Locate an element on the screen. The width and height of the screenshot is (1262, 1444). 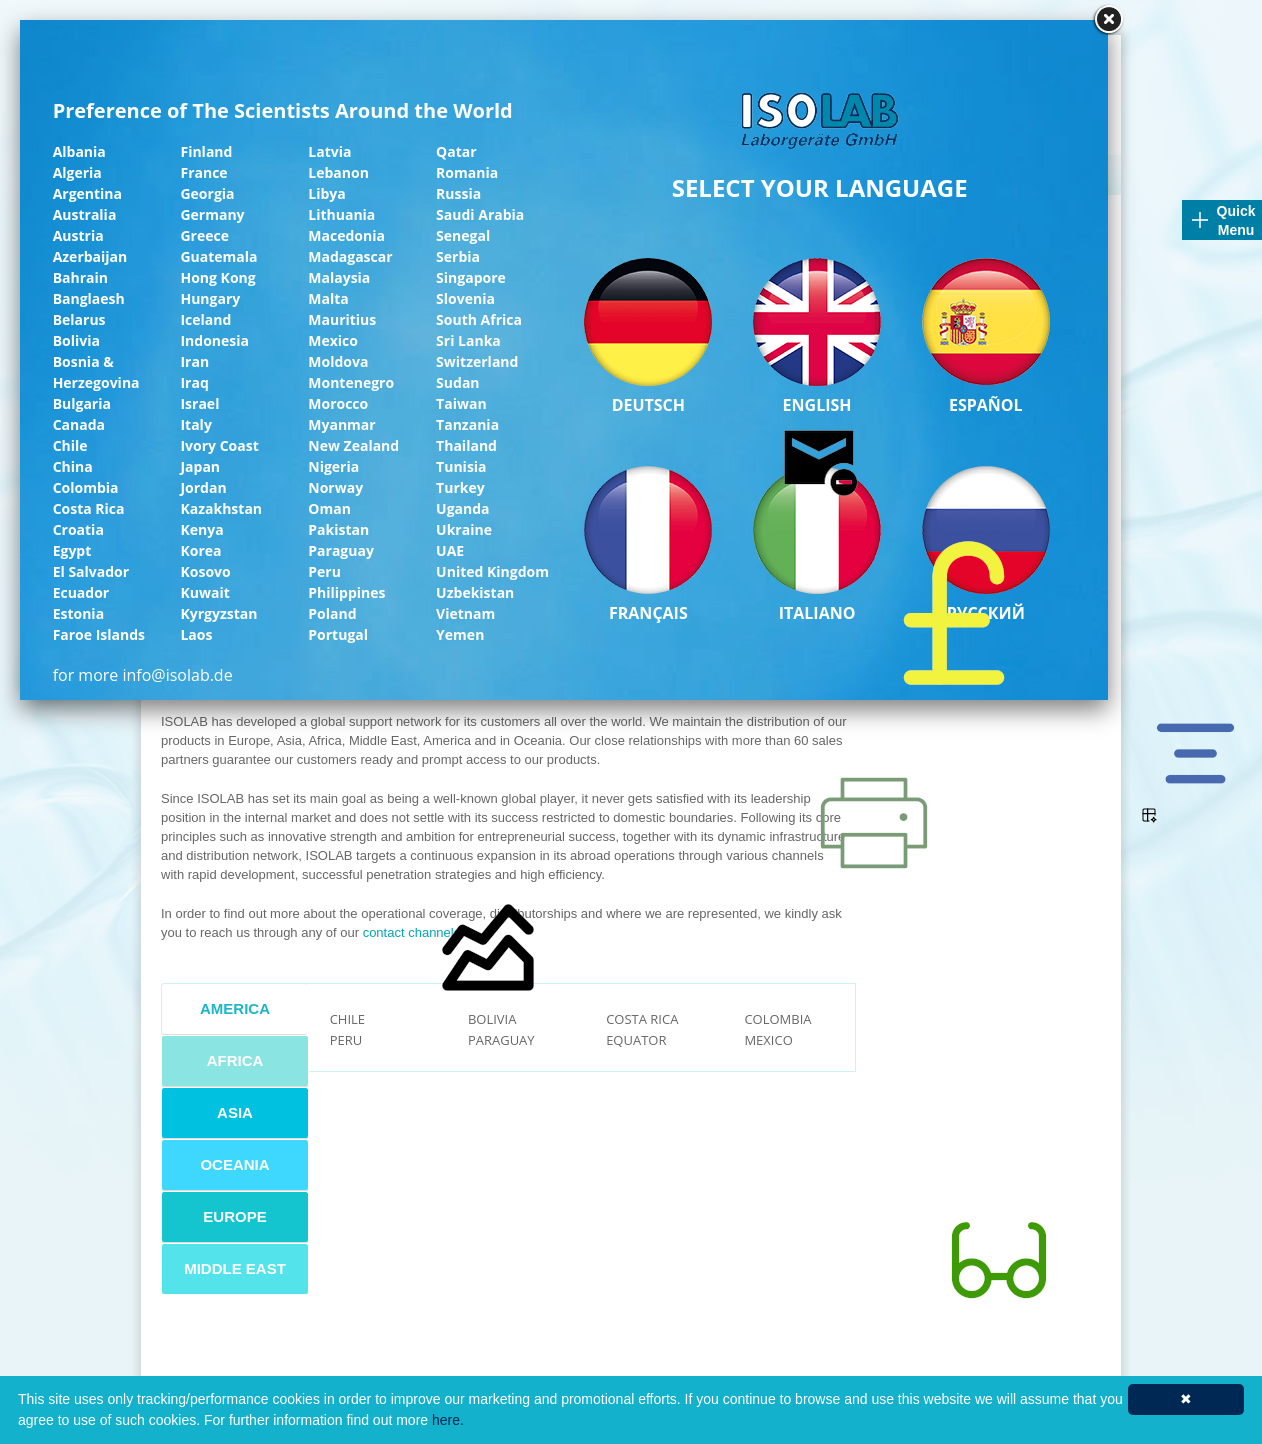
unsubscribe from a mailing list is located at coordinates (819, 465).